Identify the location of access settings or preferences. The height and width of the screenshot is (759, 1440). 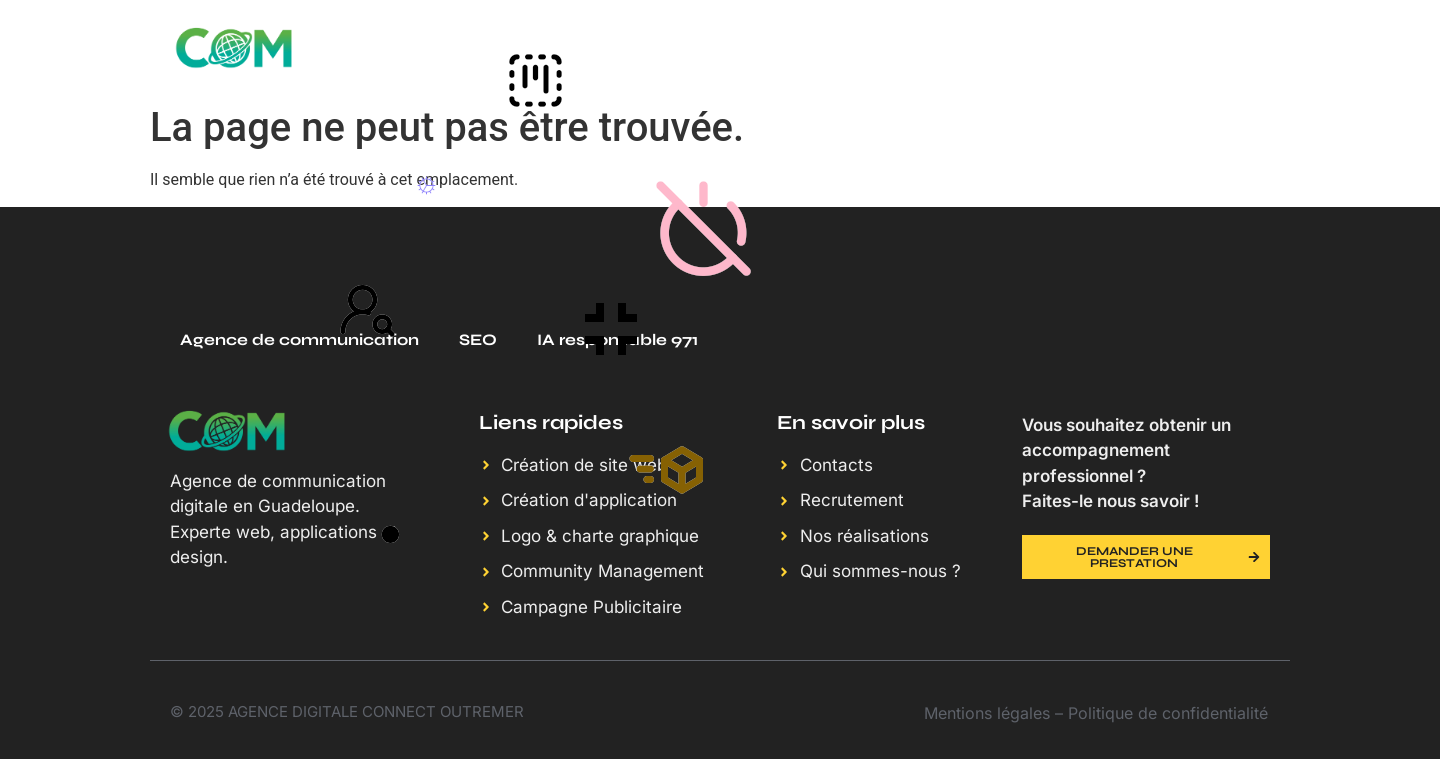
(426, 185).